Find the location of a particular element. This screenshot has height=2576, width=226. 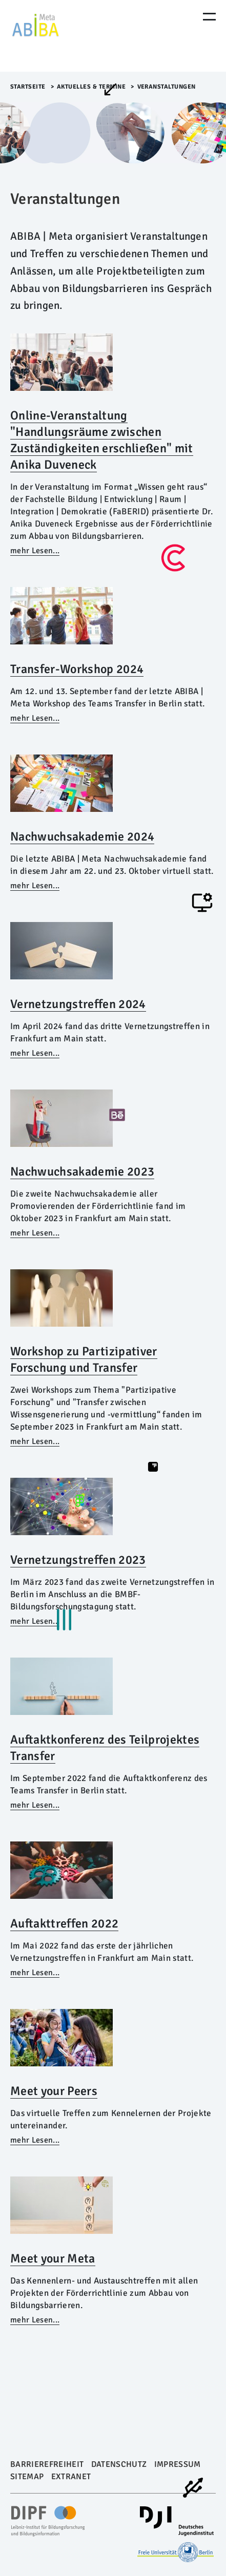

move item to the bottom-left corner is located at coordinates (110, 89).